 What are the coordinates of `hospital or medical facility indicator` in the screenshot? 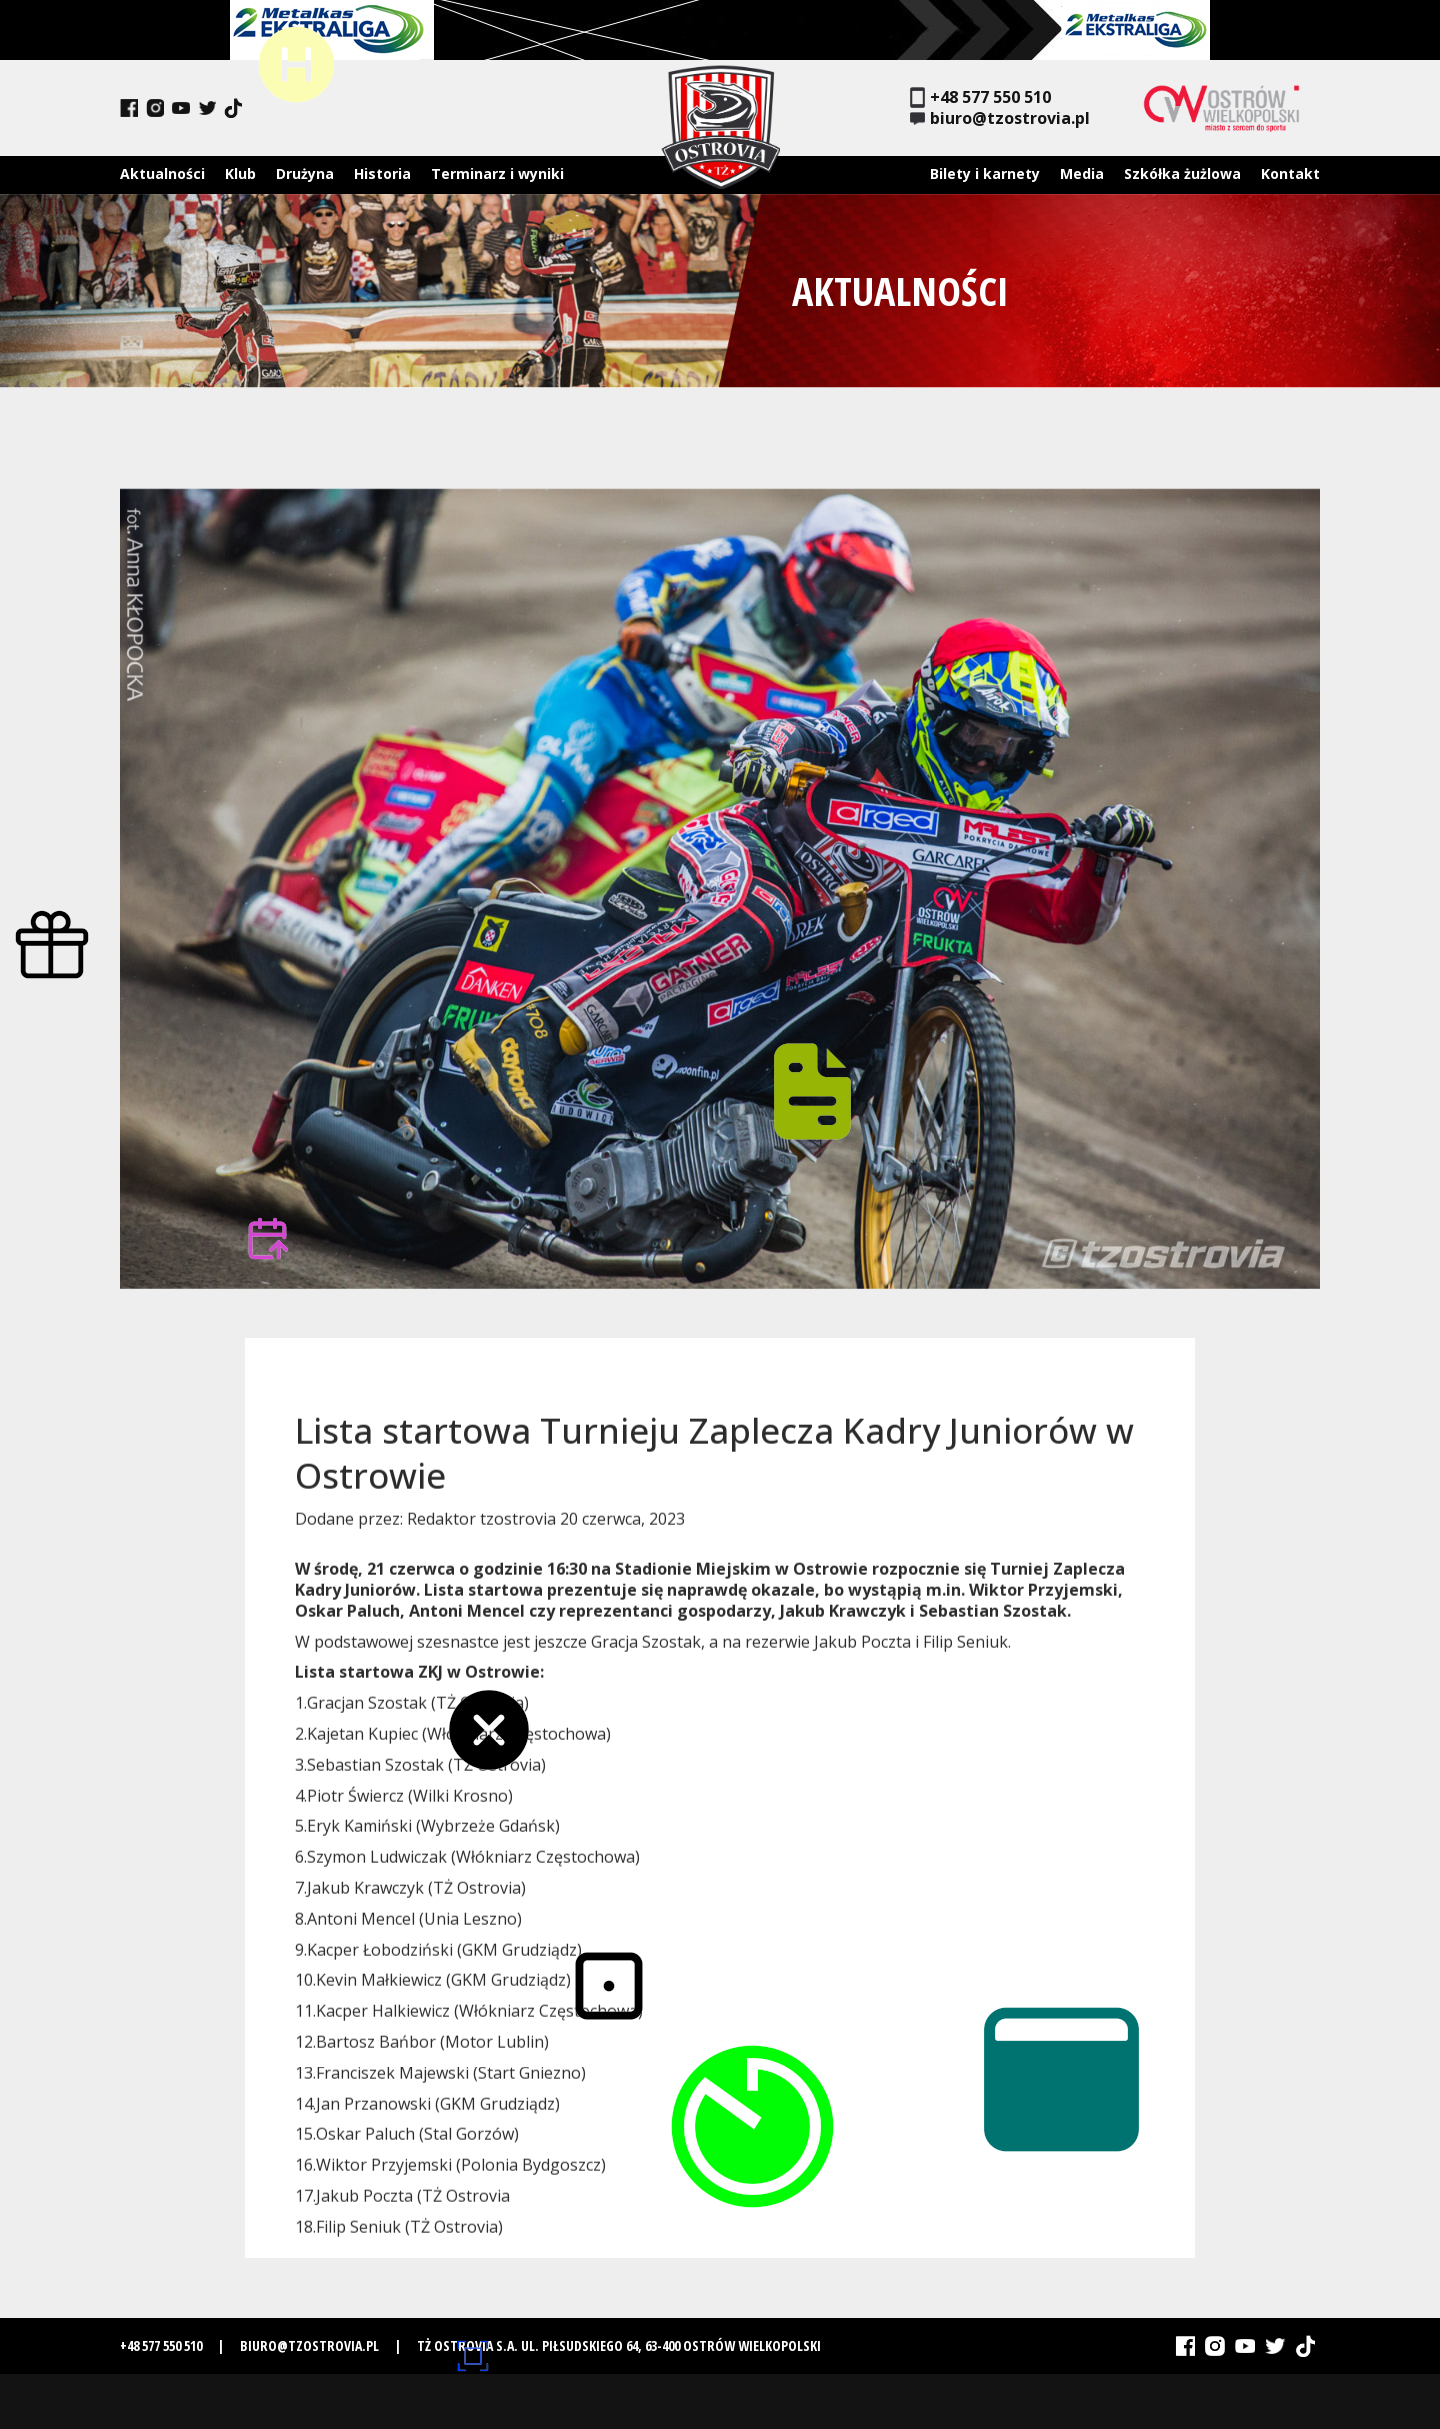 It's located at (296, 64).